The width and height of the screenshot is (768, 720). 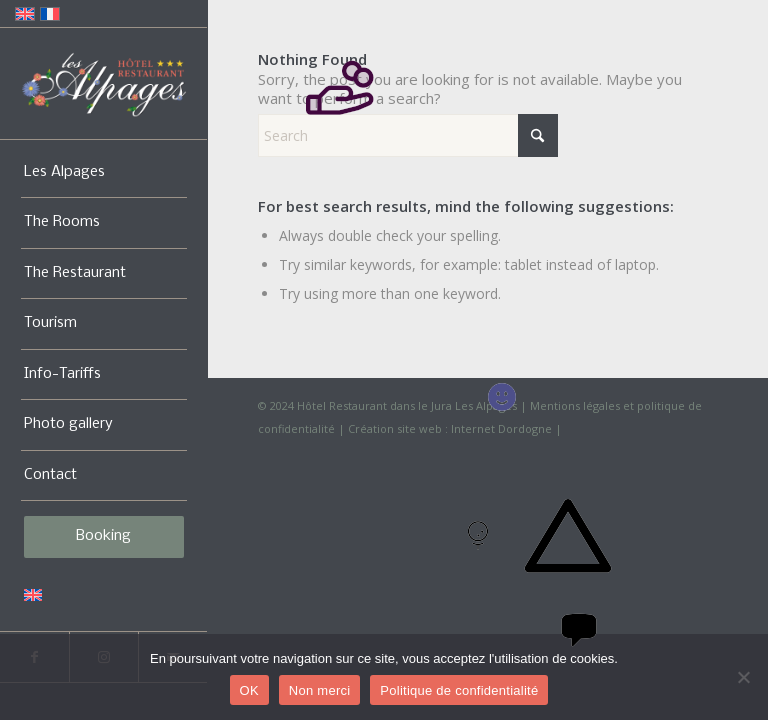 I want to click on access golf-related features or content, so click(x=478, y=535).